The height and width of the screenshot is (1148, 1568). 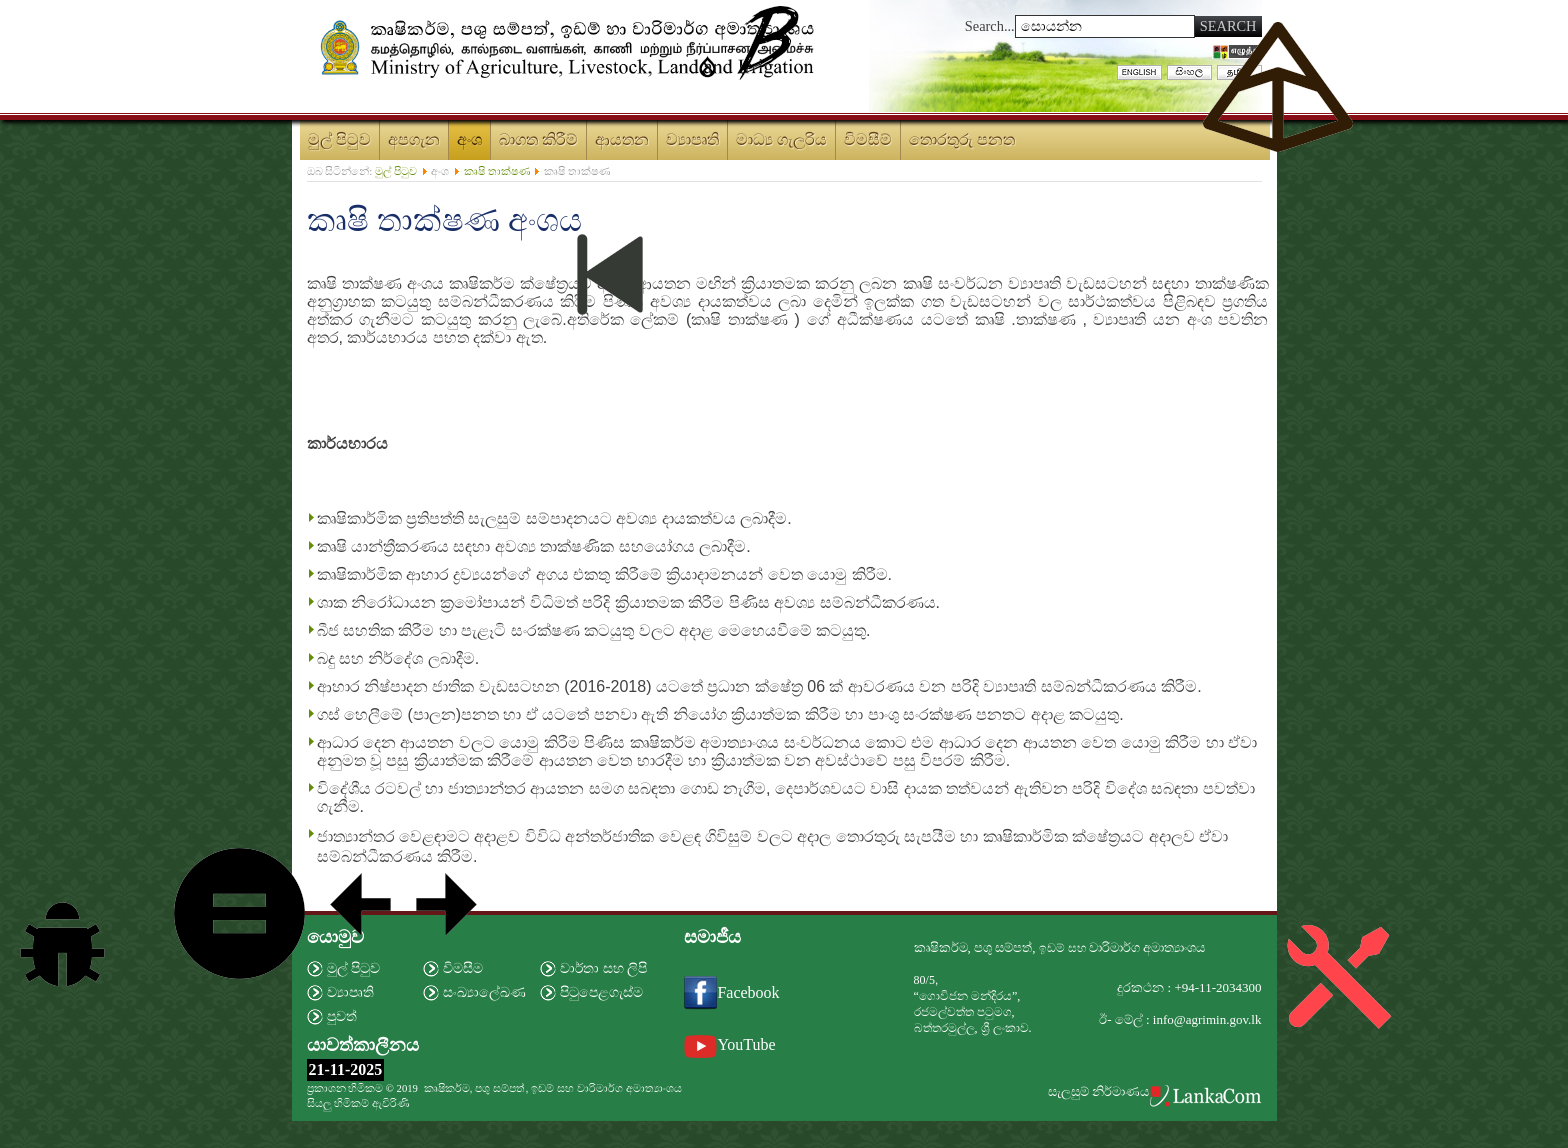 I want to click on access settings or configuration options, so click(x=1340, y=977).